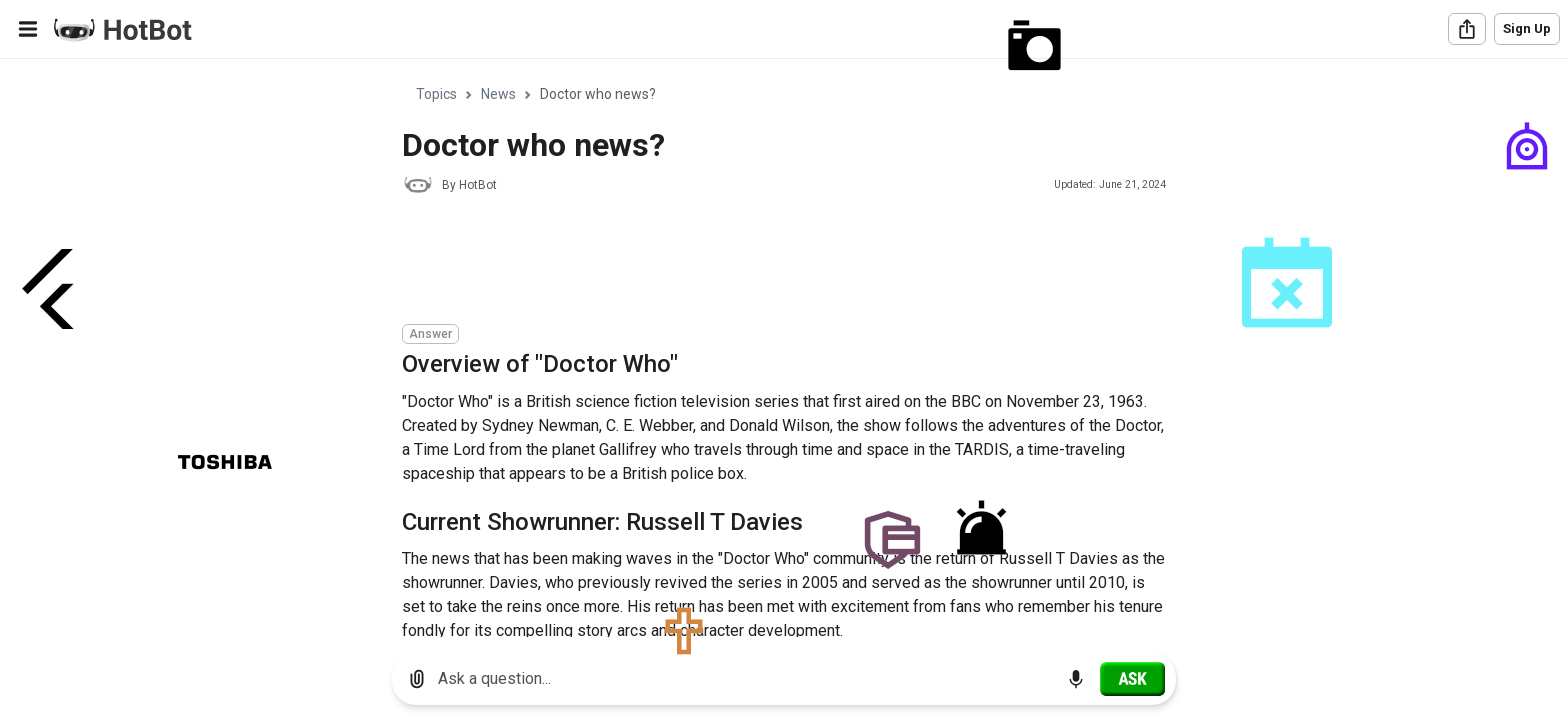  Describe the element at coordinates (1287, 287) in the screenshot. I see `cancel or delete a calendar event` at that location.